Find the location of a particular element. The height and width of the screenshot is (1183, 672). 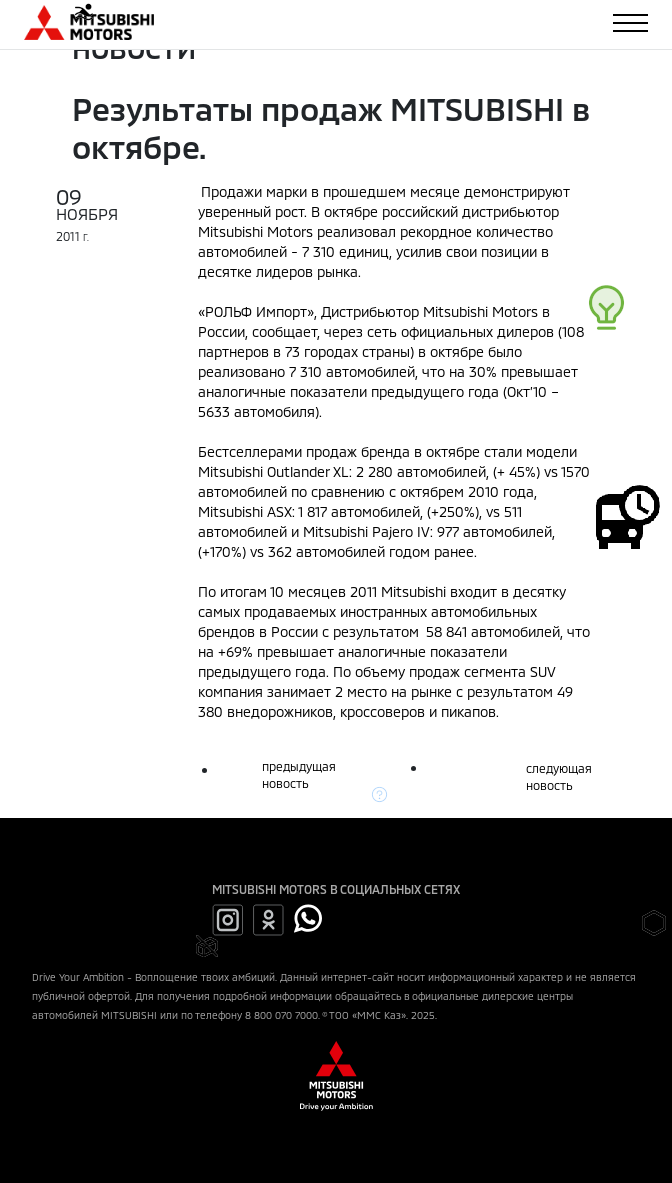

view departure times for transit is located at coordinates (628, 517).